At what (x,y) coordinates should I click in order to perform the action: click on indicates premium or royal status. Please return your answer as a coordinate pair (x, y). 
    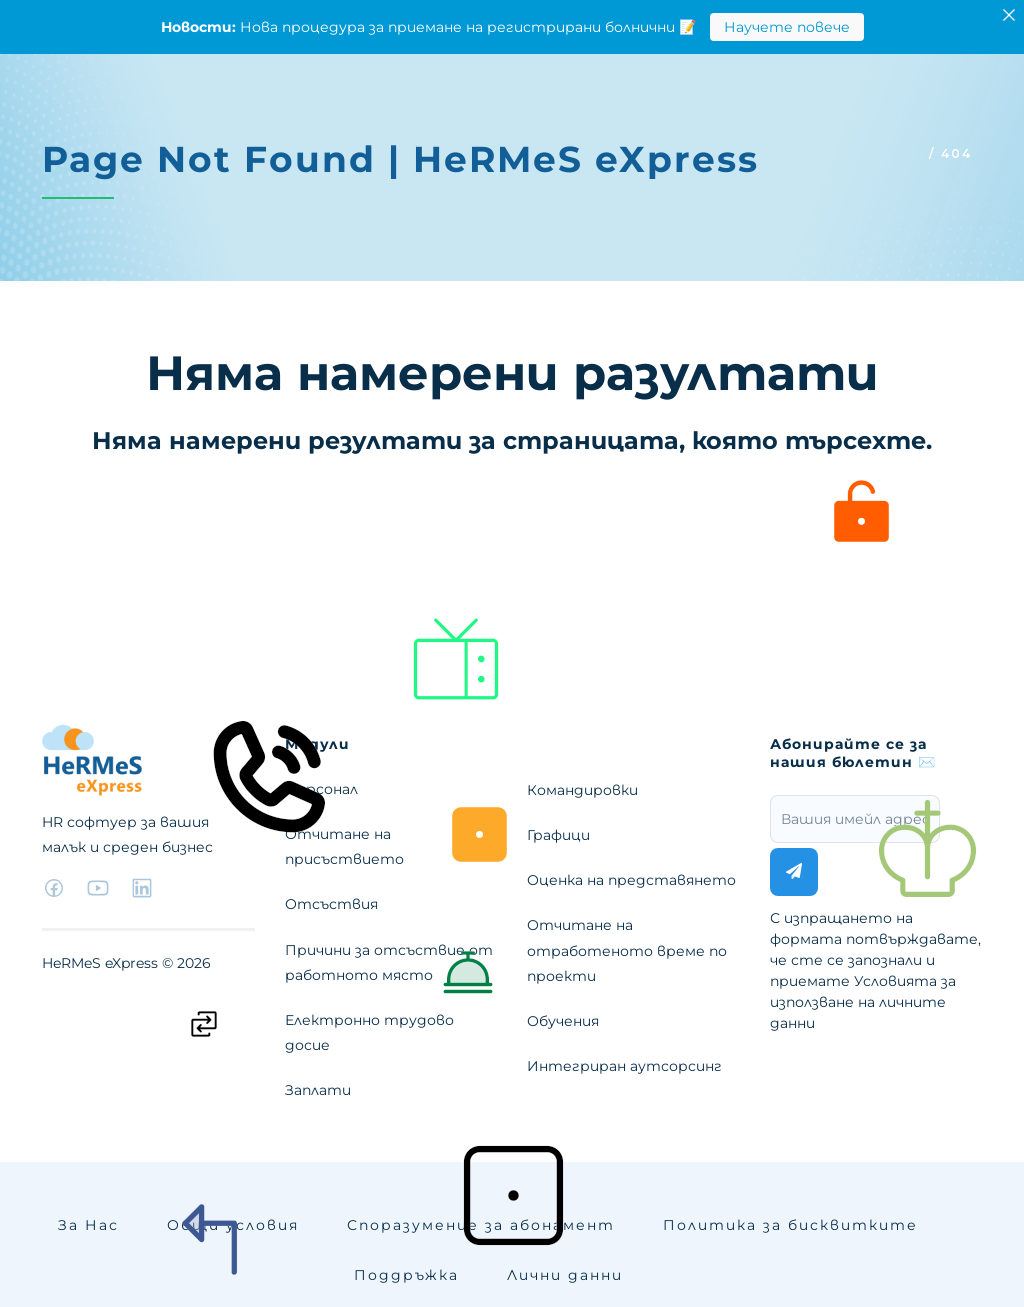
    Looking at the image, I should click on (927, 855).